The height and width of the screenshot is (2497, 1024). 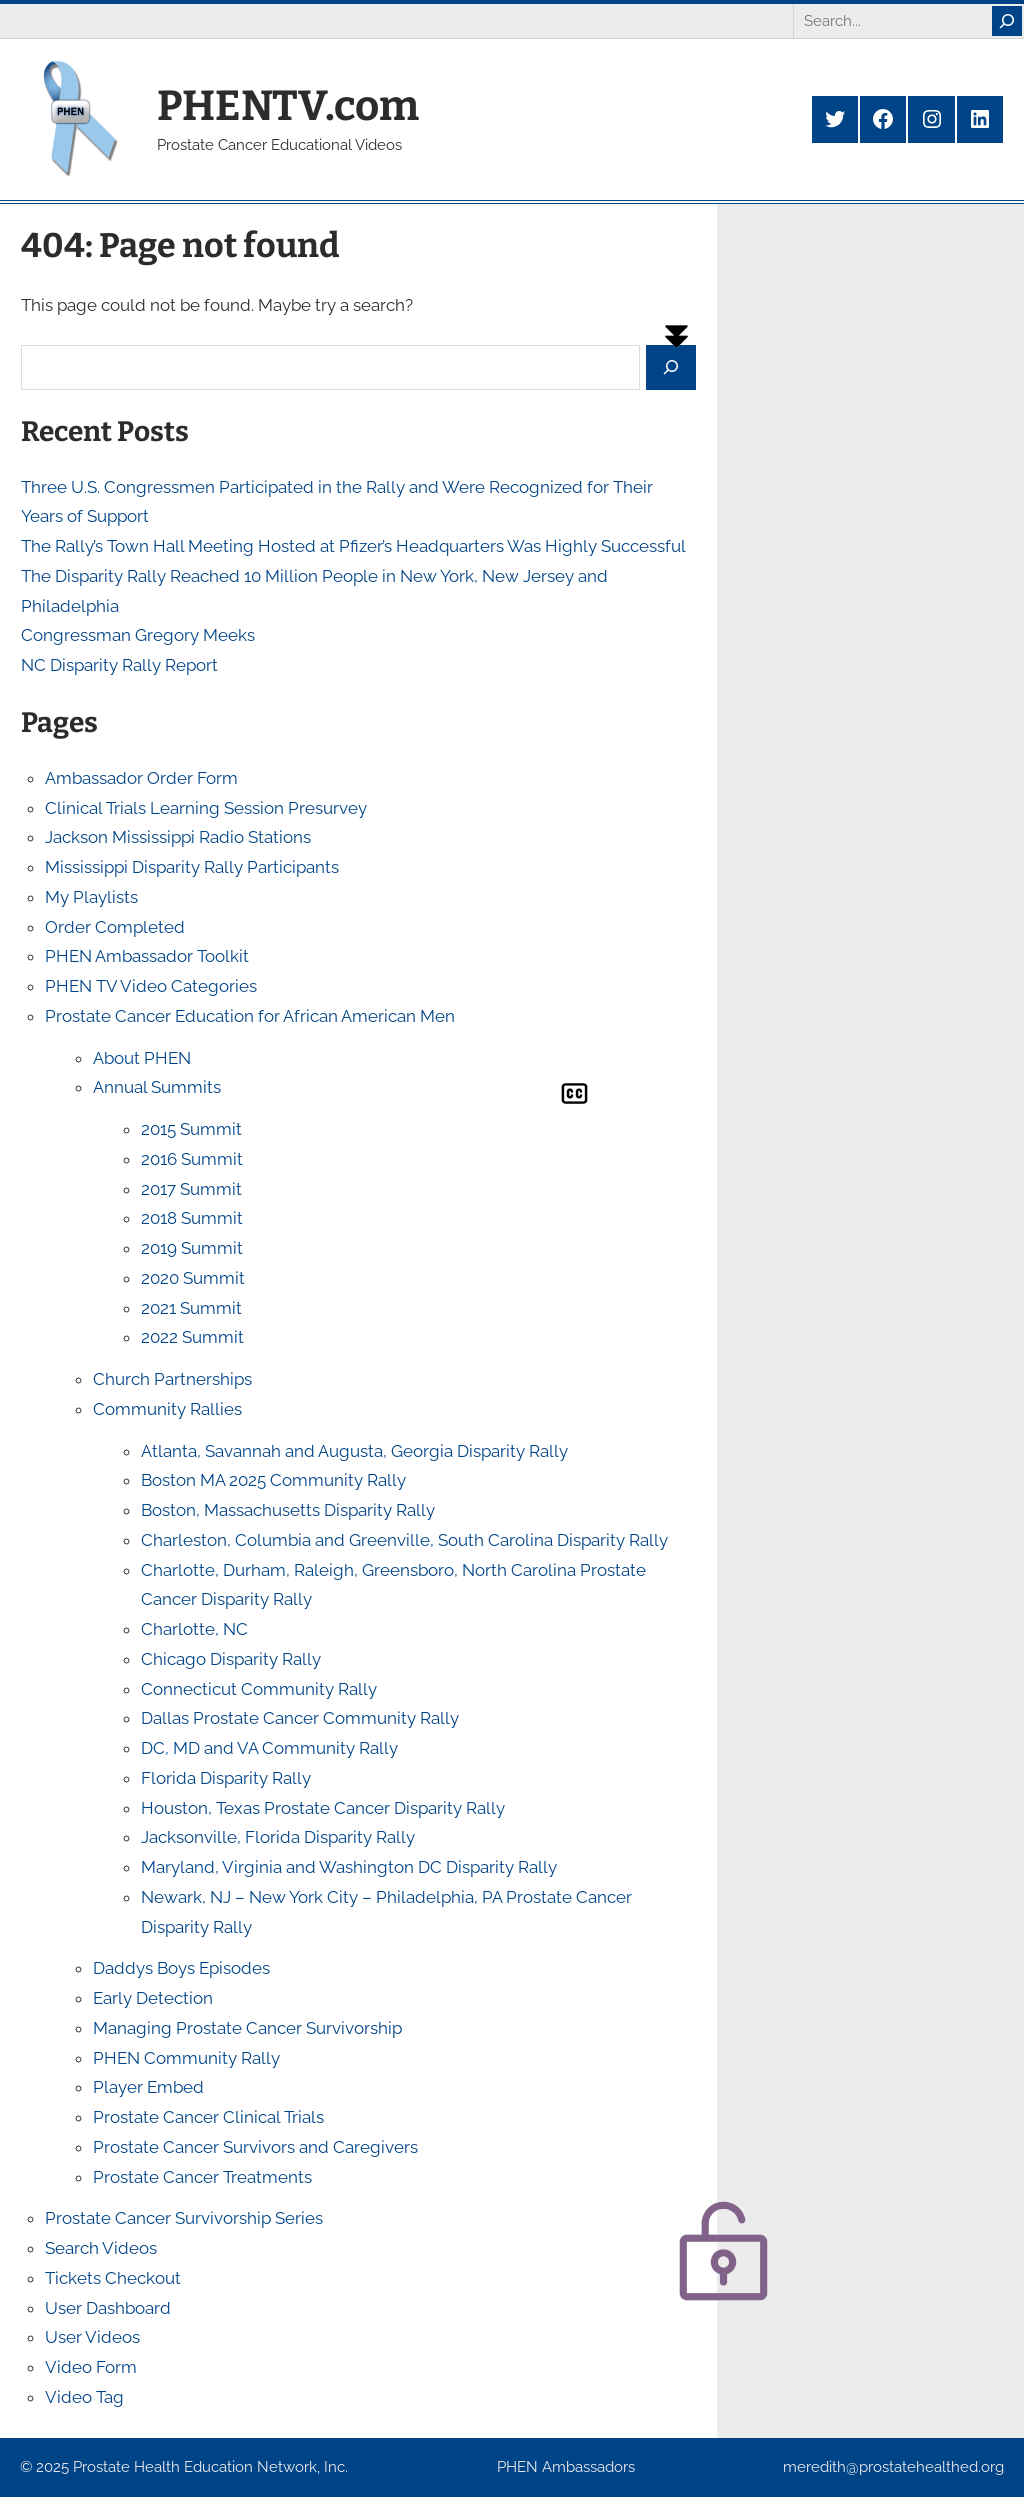 What do you see at coordinates (676, 335) in the screenshot?
I see `expand all sections or content` at bounding box center [676, 335].